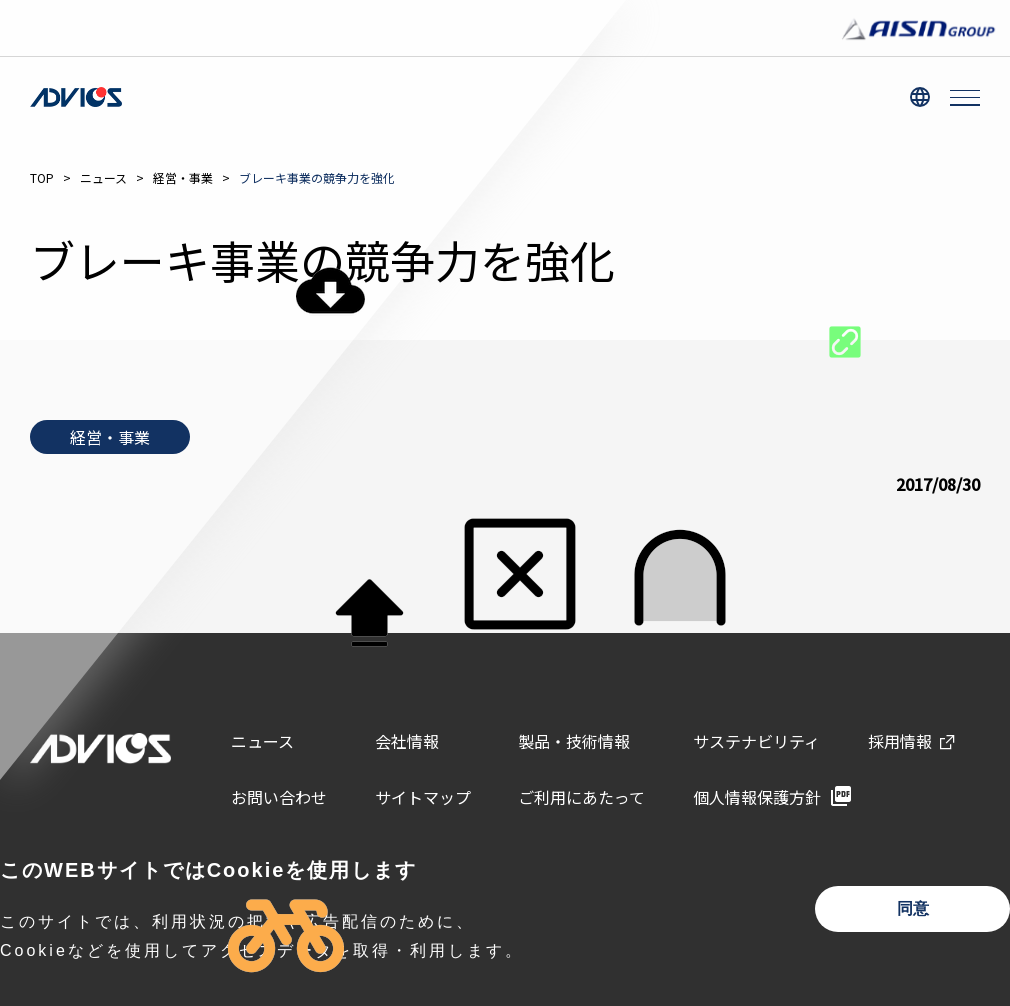  I want to click on represents set intersection in data operations, so click(680, 580).